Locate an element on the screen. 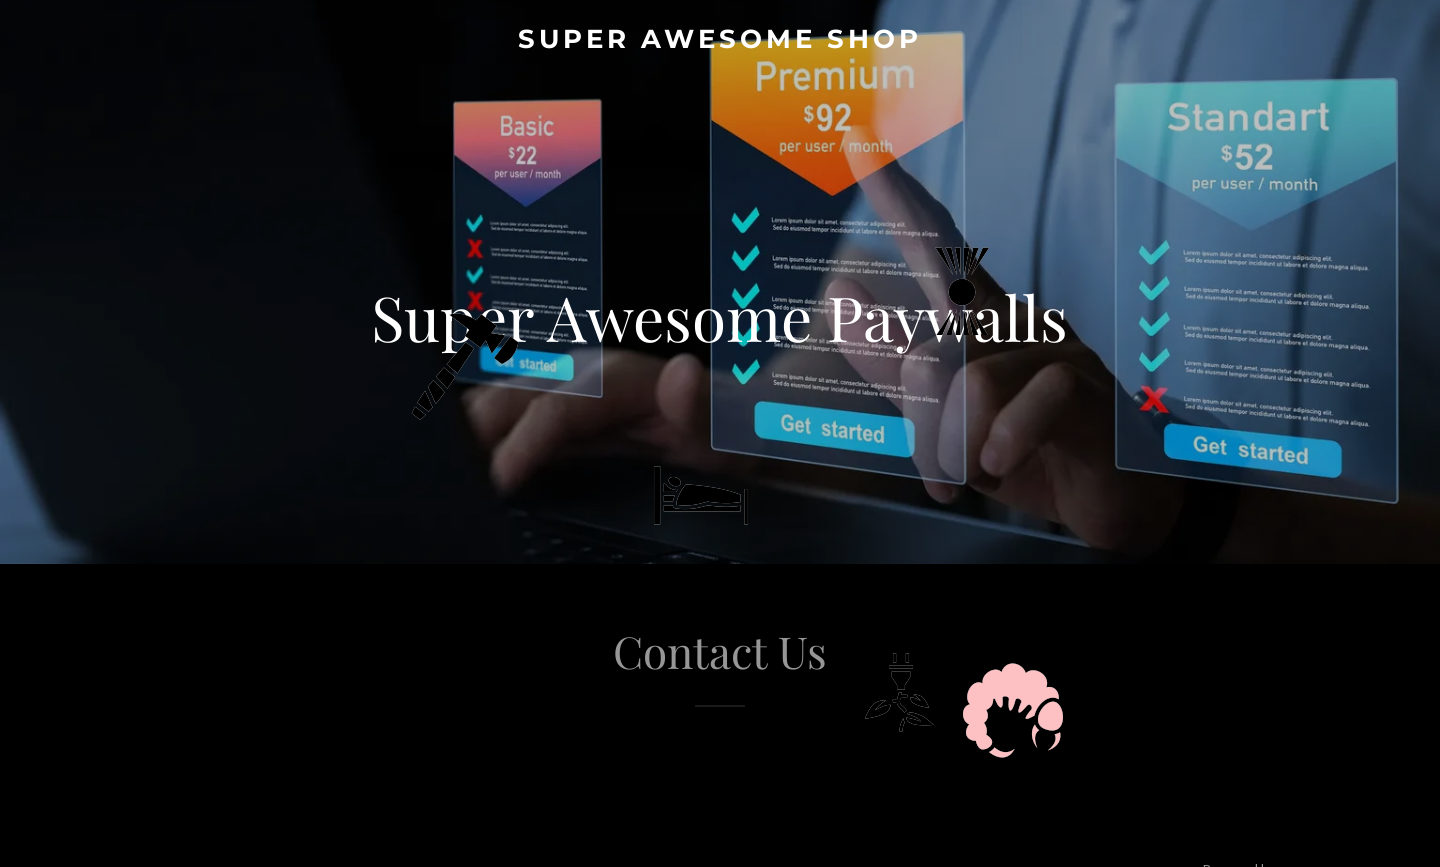  indicates pest infestation or decay status is located at coordinates (1012, 713).